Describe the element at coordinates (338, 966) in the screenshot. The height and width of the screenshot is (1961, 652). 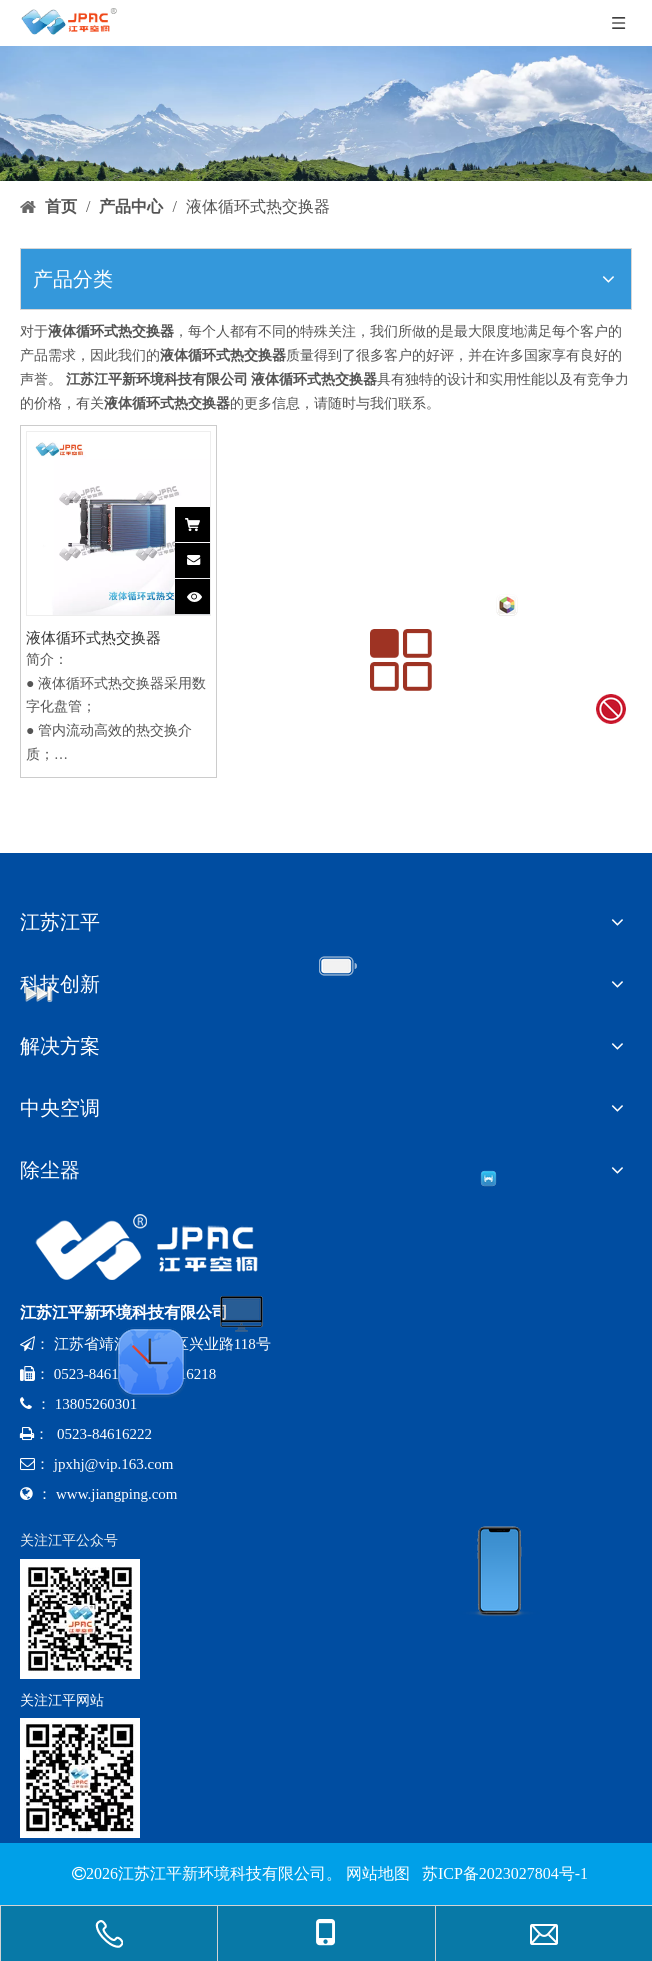
I see `indicates battery is fully charged` at that location.